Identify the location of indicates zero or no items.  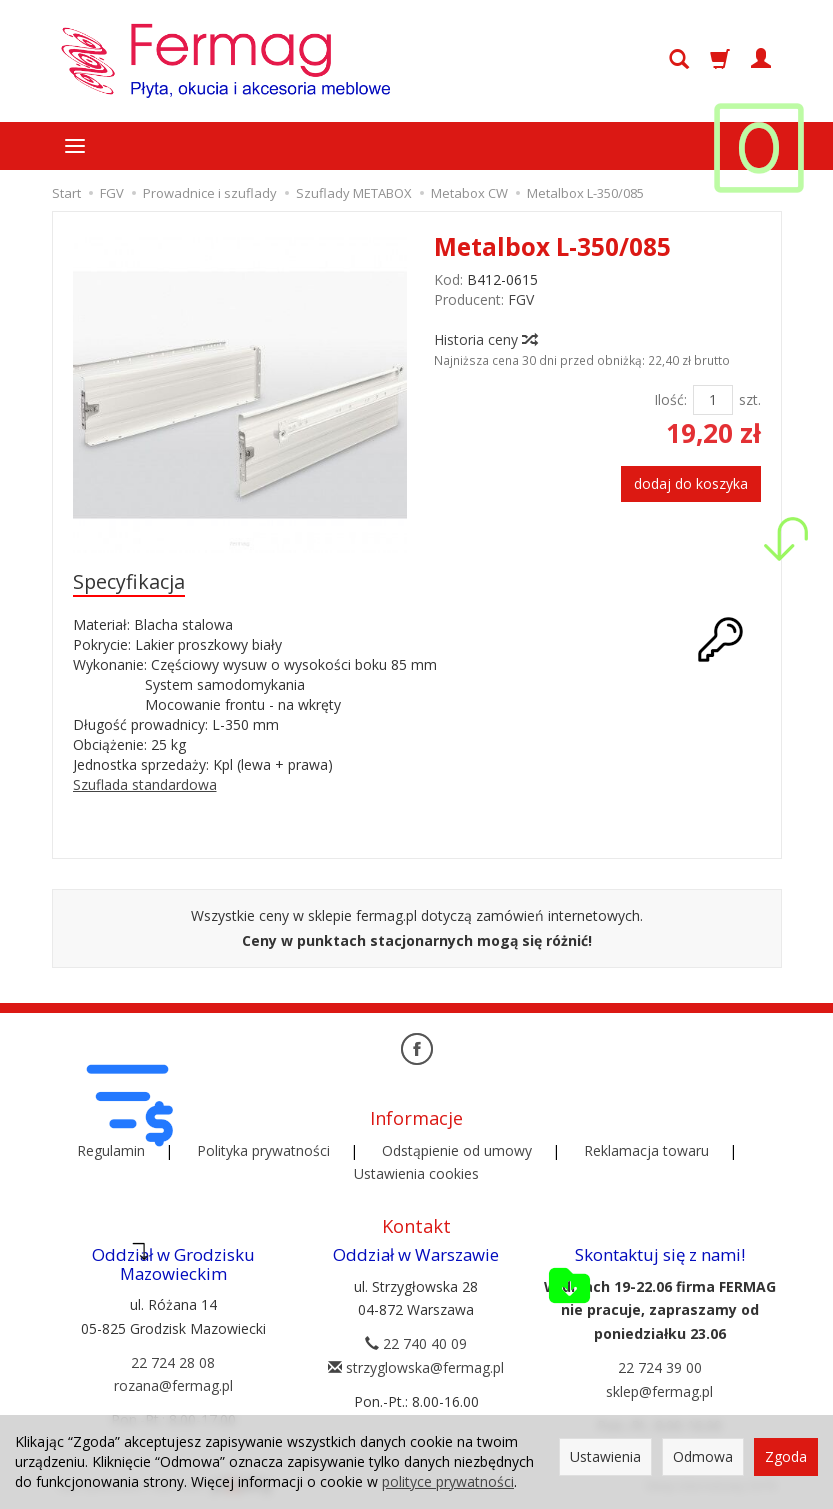
(759, 148).